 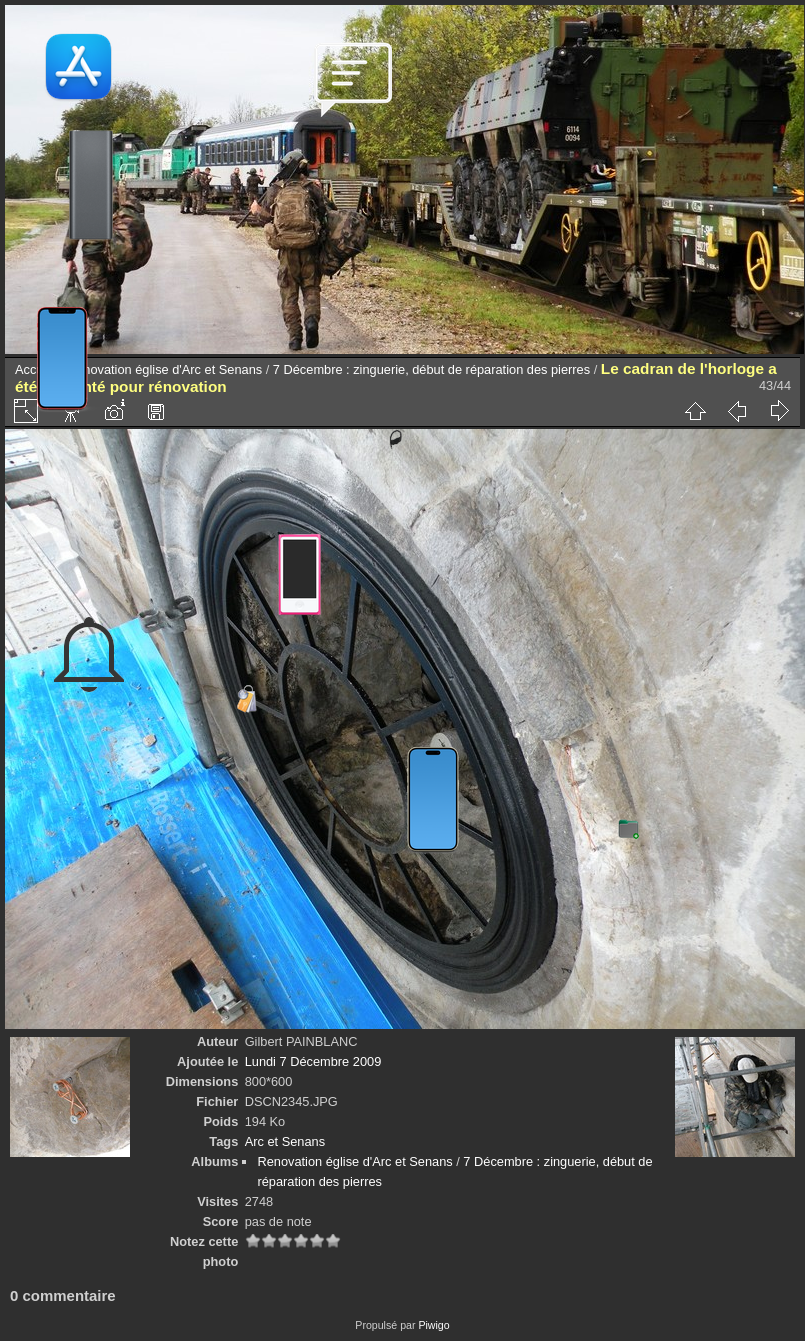 I want to click on iPhone 15 device icon, so click(x=433, y=801).